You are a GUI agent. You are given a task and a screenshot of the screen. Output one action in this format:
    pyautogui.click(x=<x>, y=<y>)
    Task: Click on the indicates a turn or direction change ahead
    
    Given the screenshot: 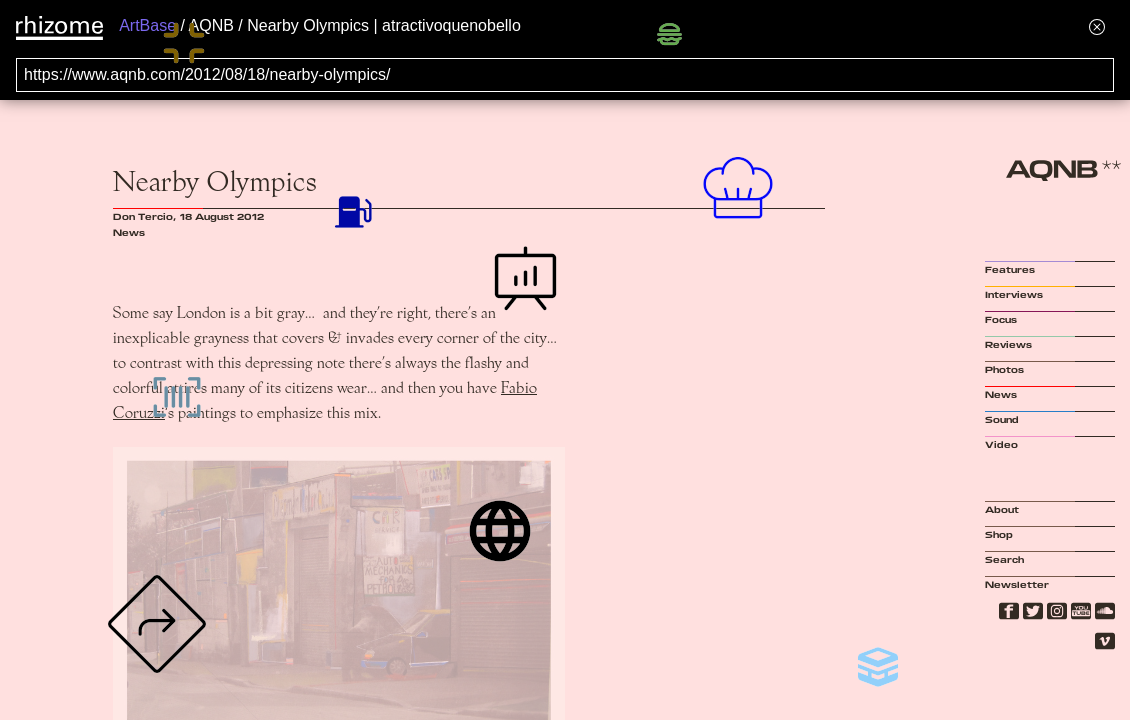 What is the action you would take?
    pyautogui.click(x=157, y=624)
    